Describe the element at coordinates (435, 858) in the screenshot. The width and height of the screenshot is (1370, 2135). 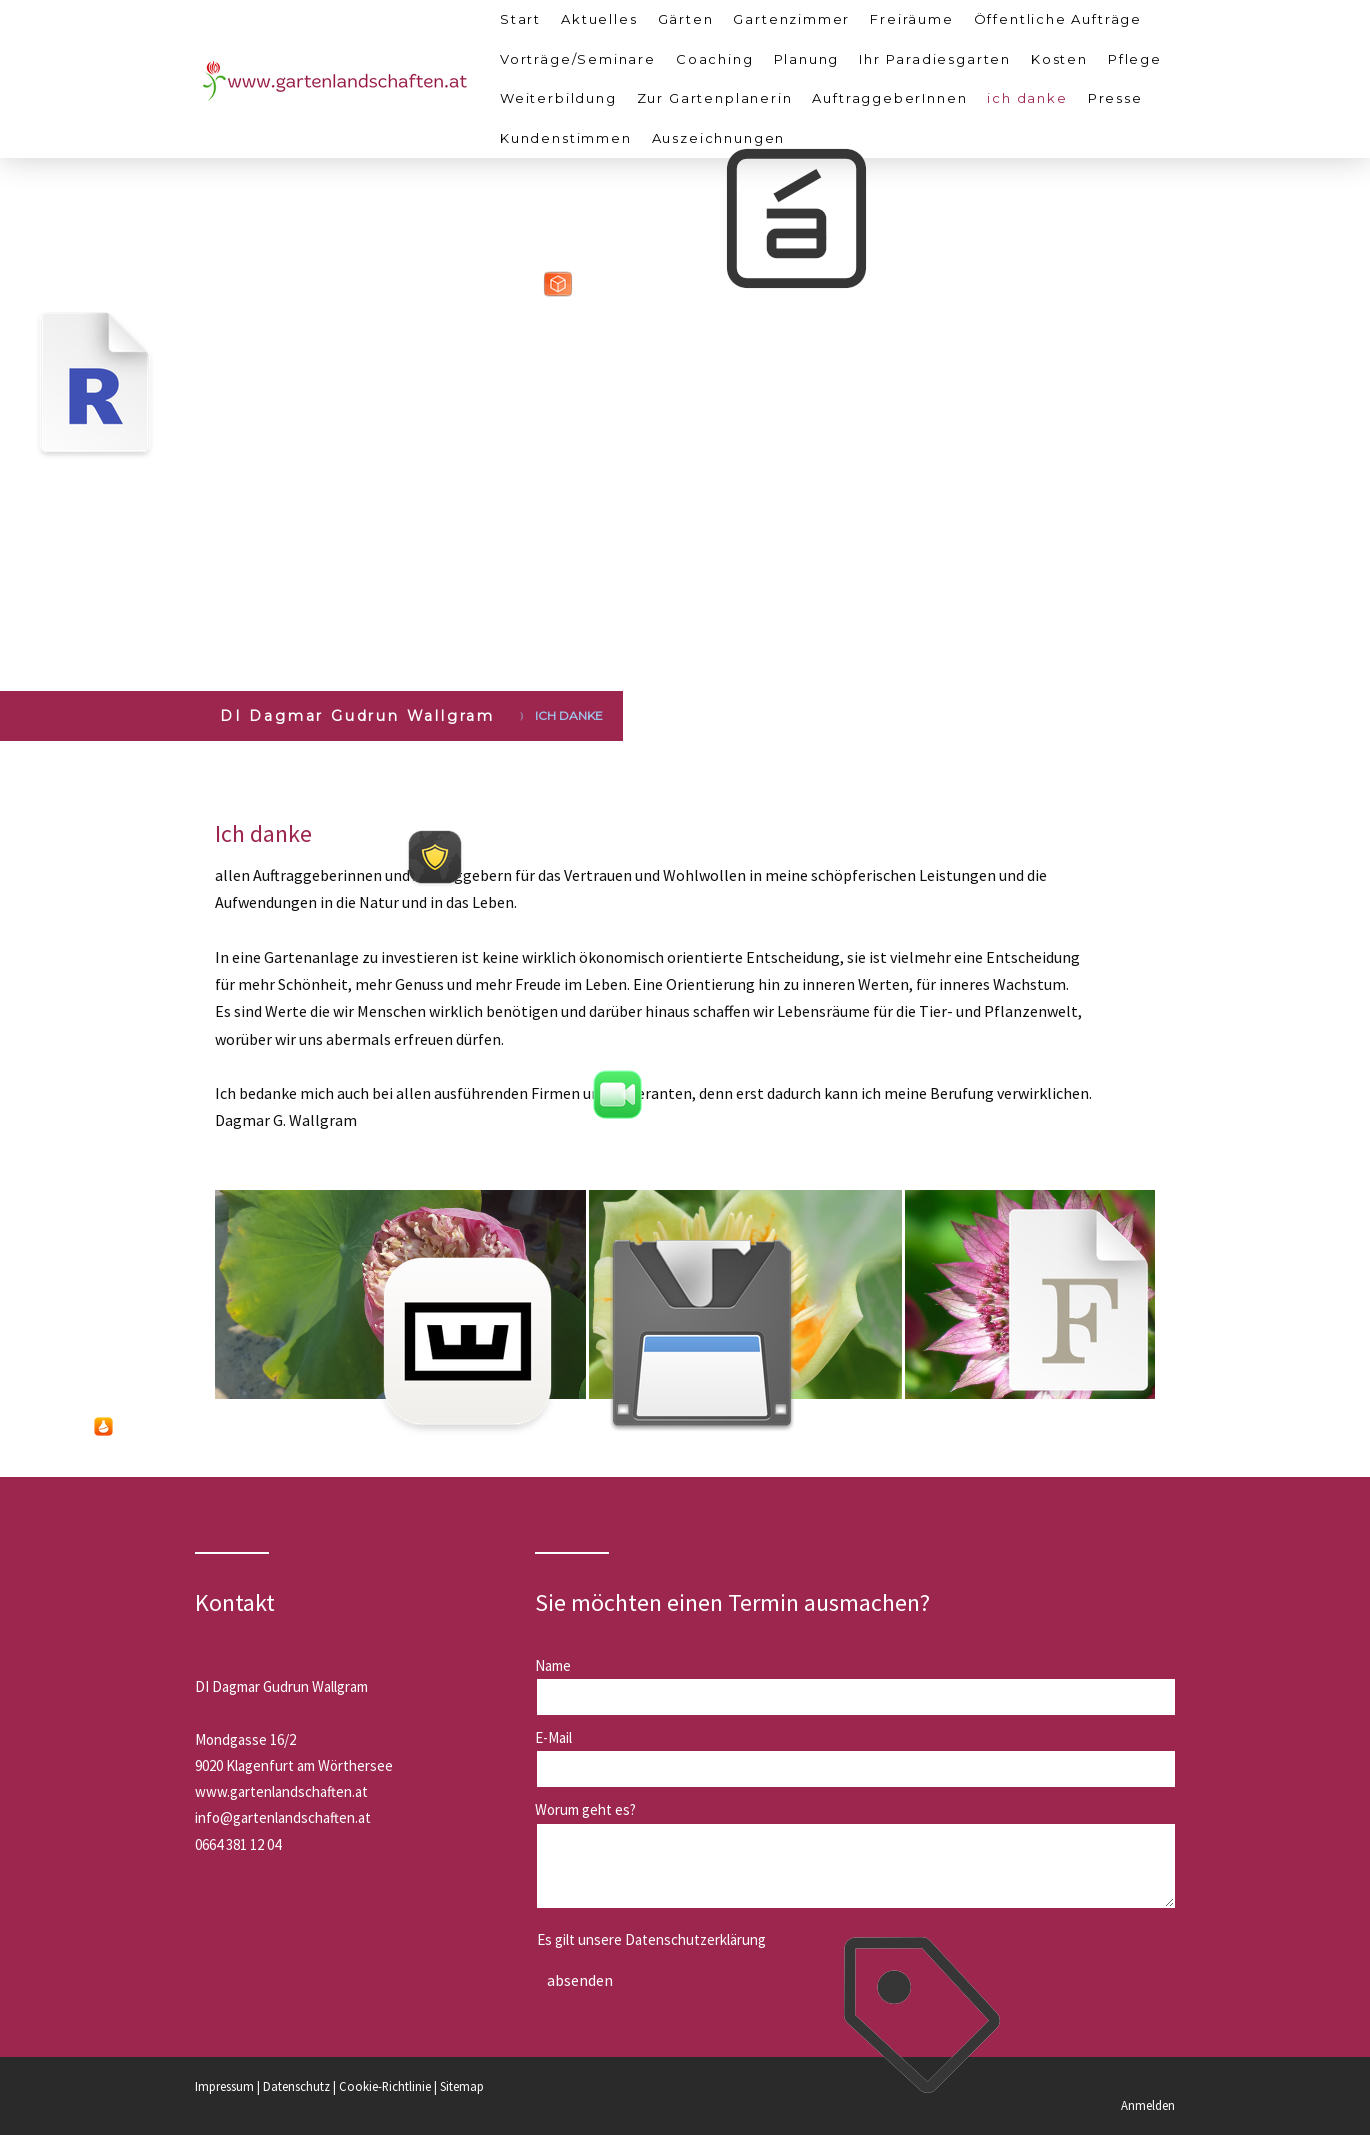
I see `open vpn settings and preferences` at that location.